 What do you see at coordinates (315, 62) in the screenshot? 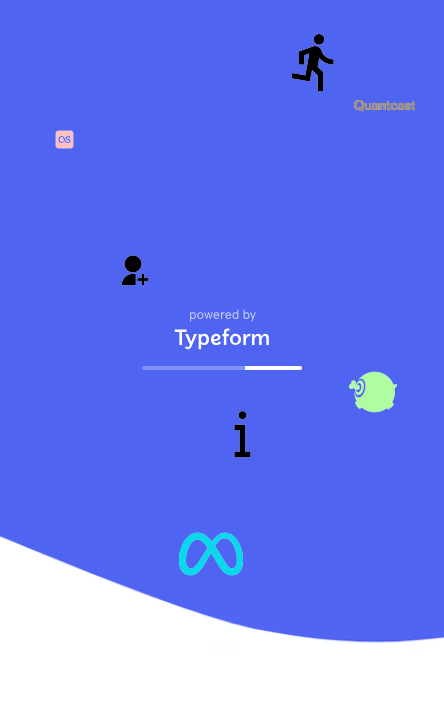
I see `access running or jogging activity tracking` at bounding box center [315, 62].